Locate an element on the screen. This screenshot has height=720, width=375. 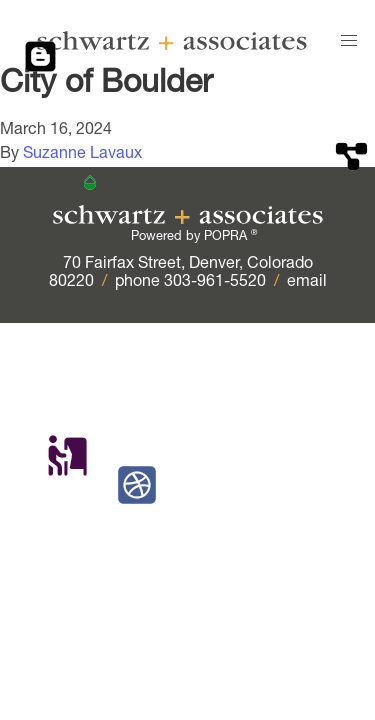
open the Blogger app is located at coordinates (40, 56).